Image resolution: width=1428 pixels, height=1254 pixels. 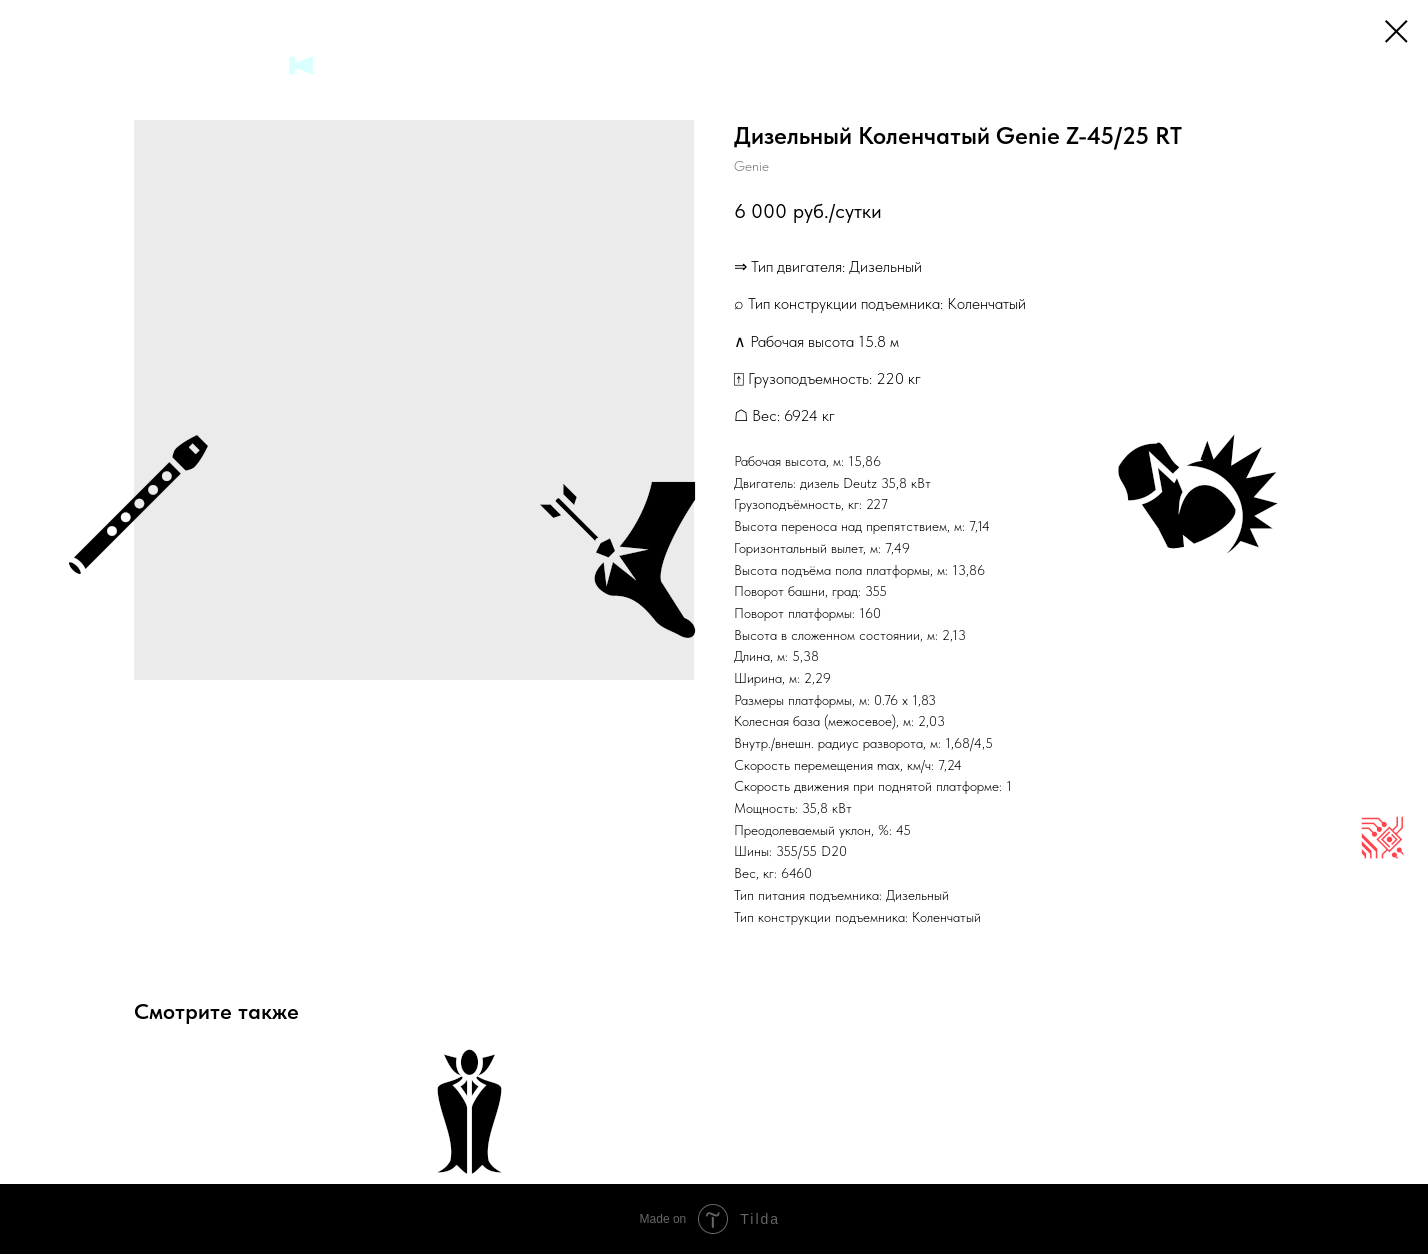 What do you see at coordinates (301, 65) in the screenshot?
I see `go to previous track or media` at bounding box center [301, 65].